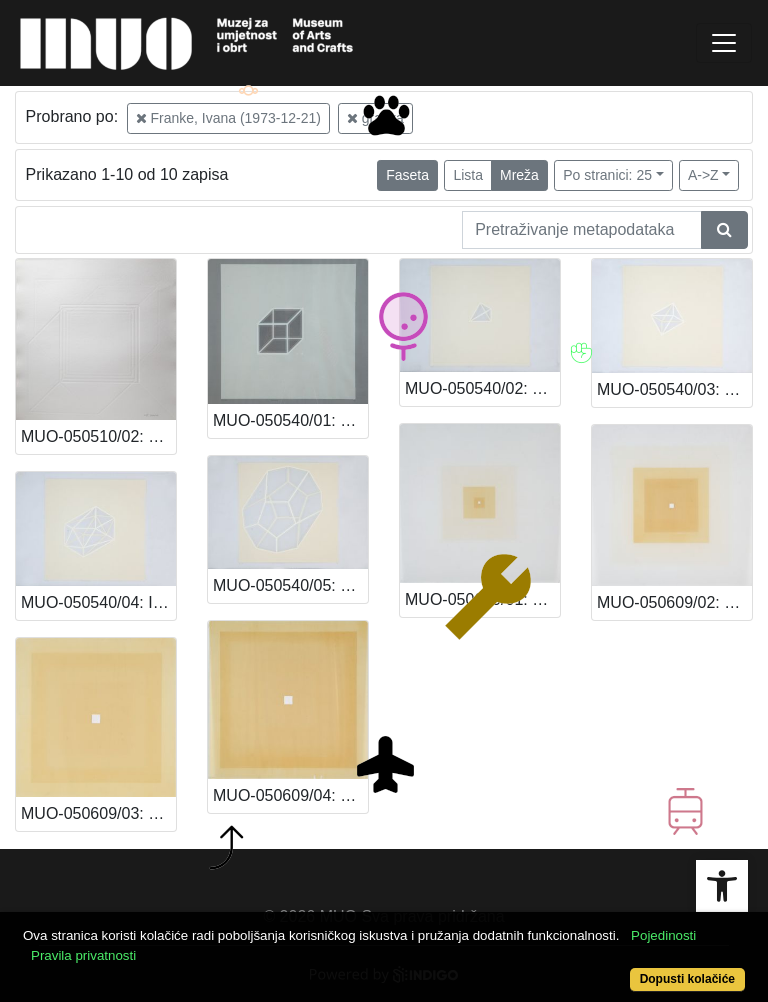 The image size is (768, 1002). I want to click on go back and up in navigation, so click(226, 847).